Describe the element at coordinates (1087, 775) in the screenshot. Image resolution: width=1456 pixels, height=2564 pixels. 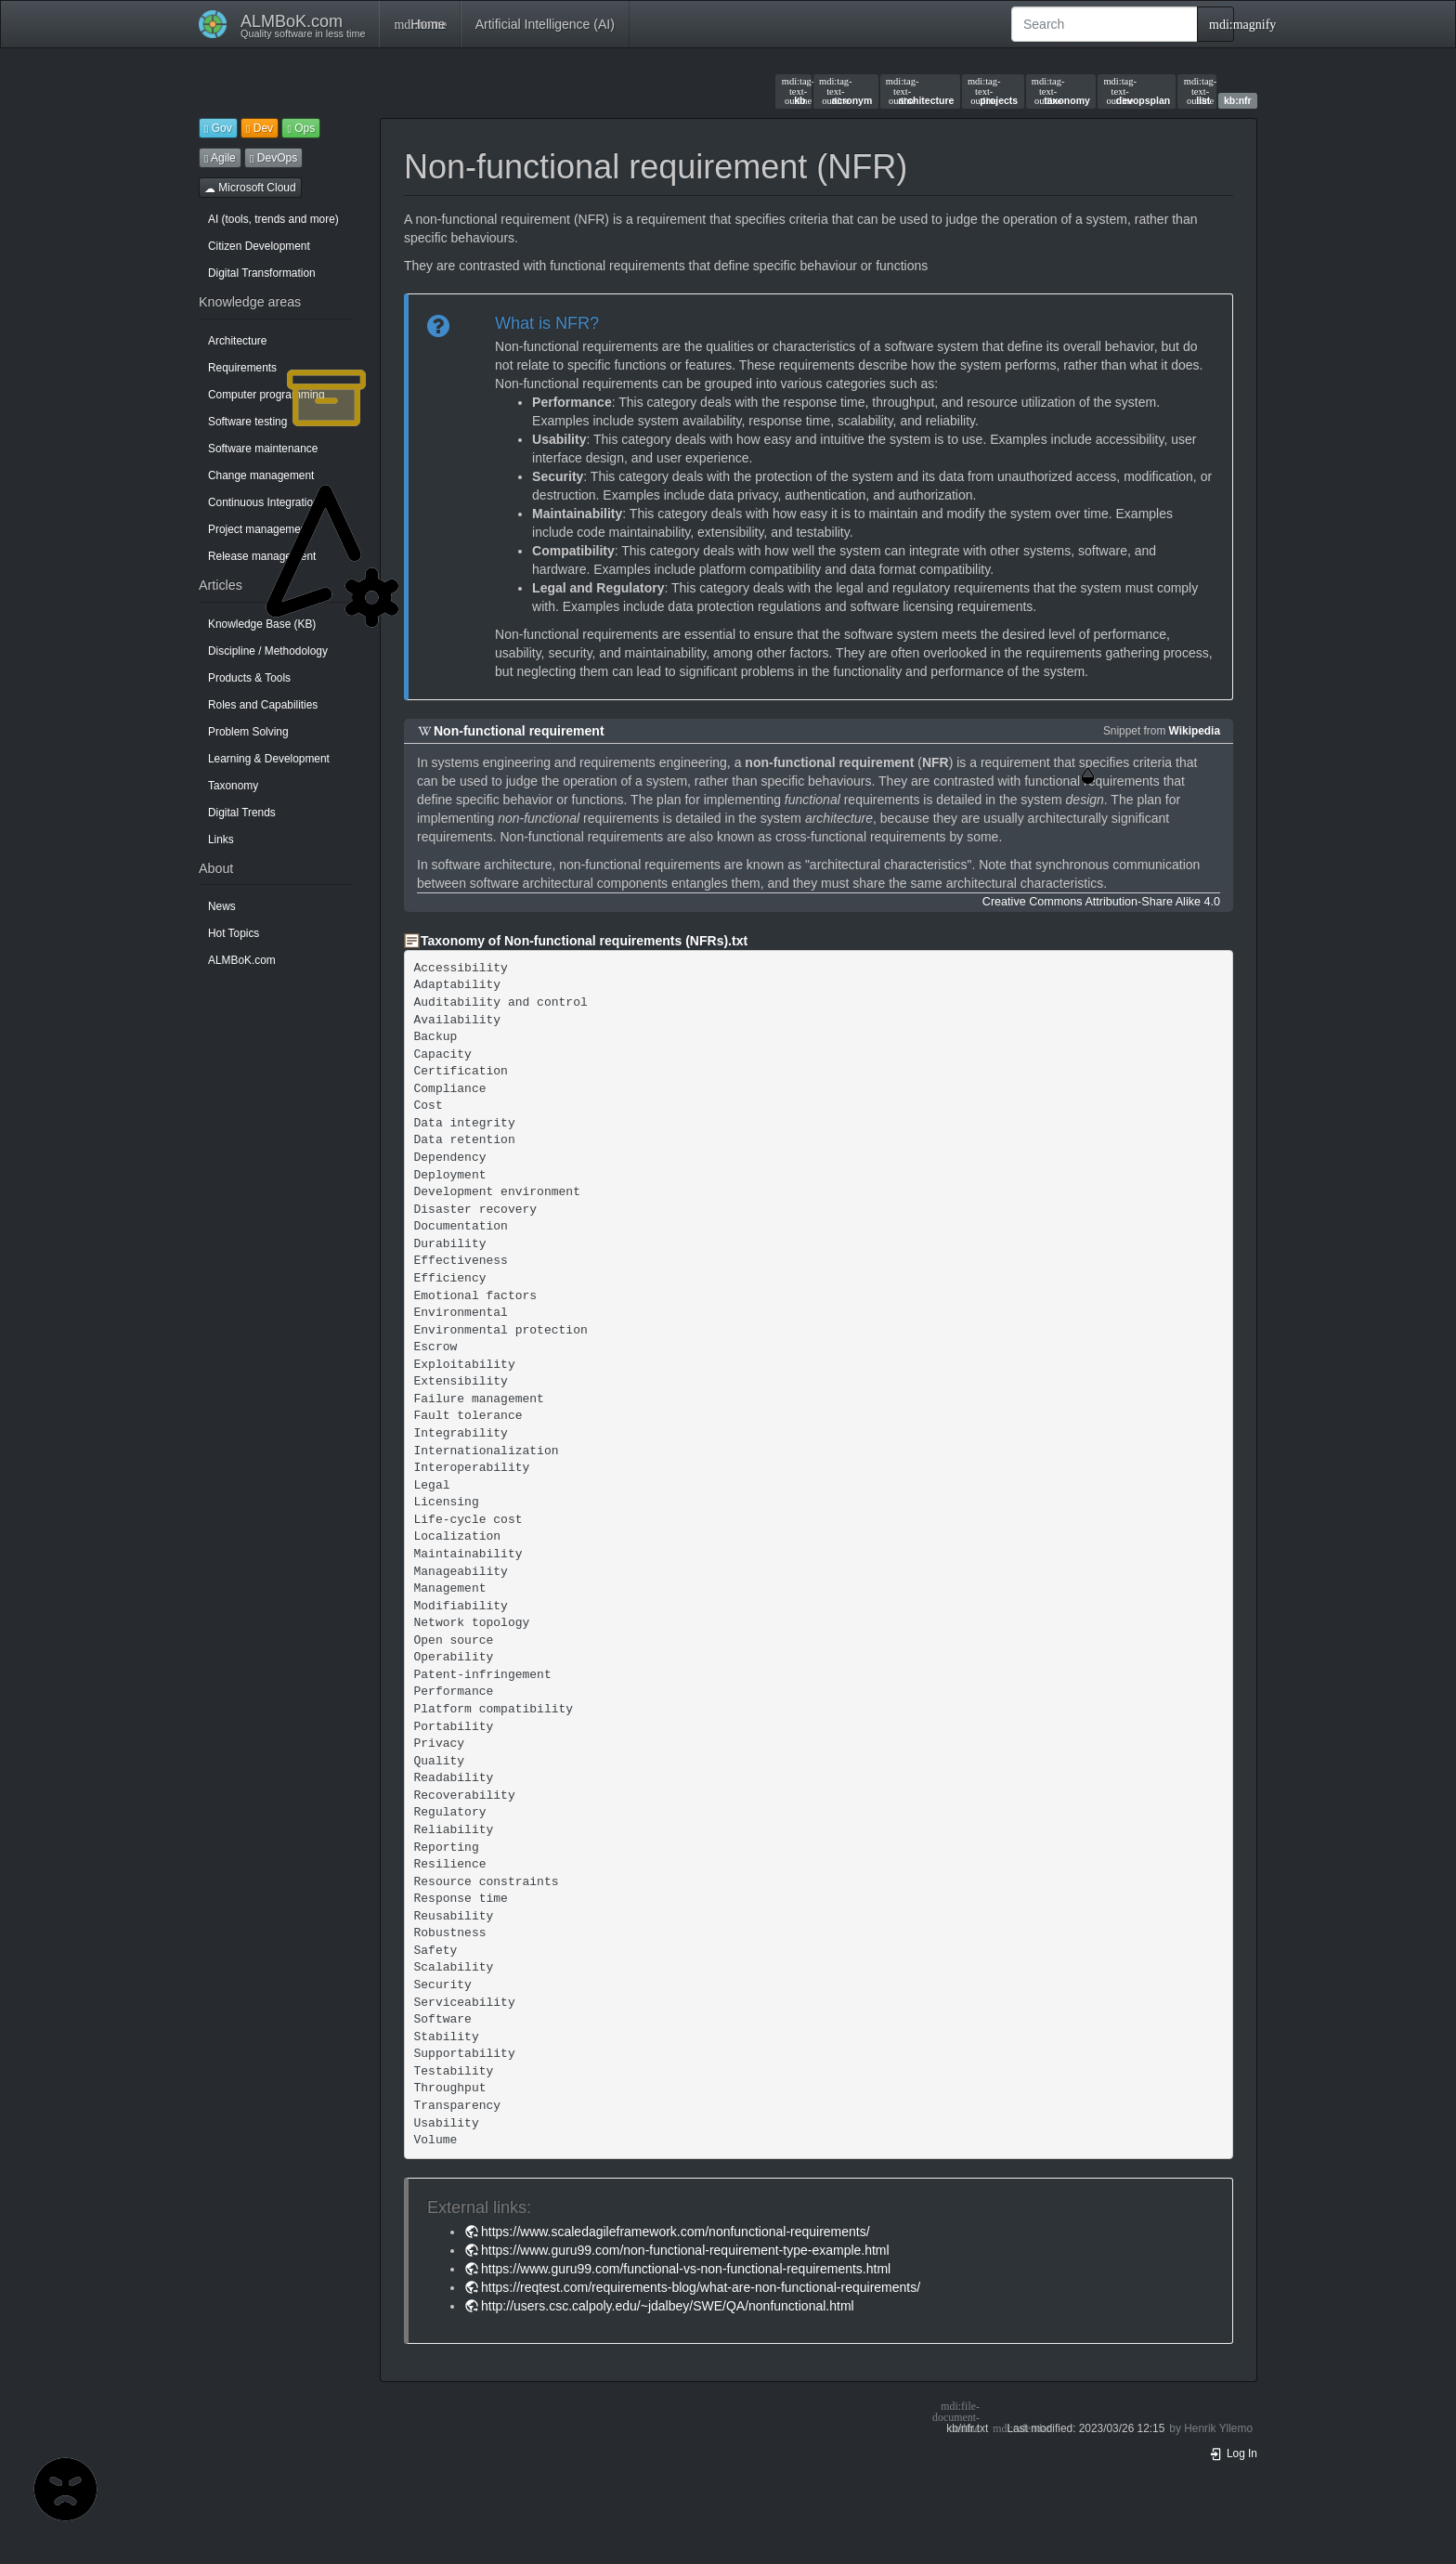
I see `adjust water or liquid fill level` at that location.